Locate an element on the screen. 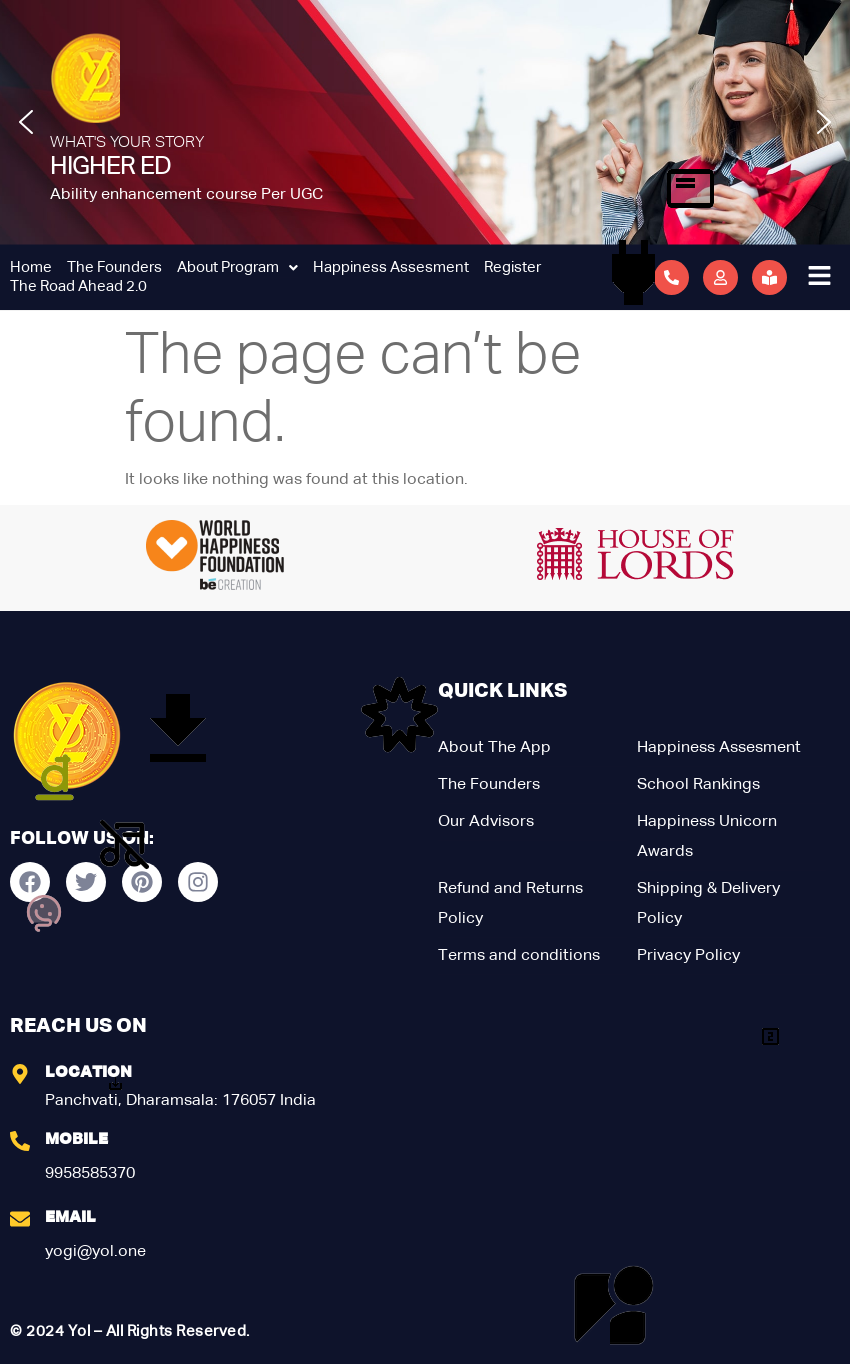 This screenshot has width=850, height=1364. indicates step two in a multi-step process is located at coordinates (770, 1036).